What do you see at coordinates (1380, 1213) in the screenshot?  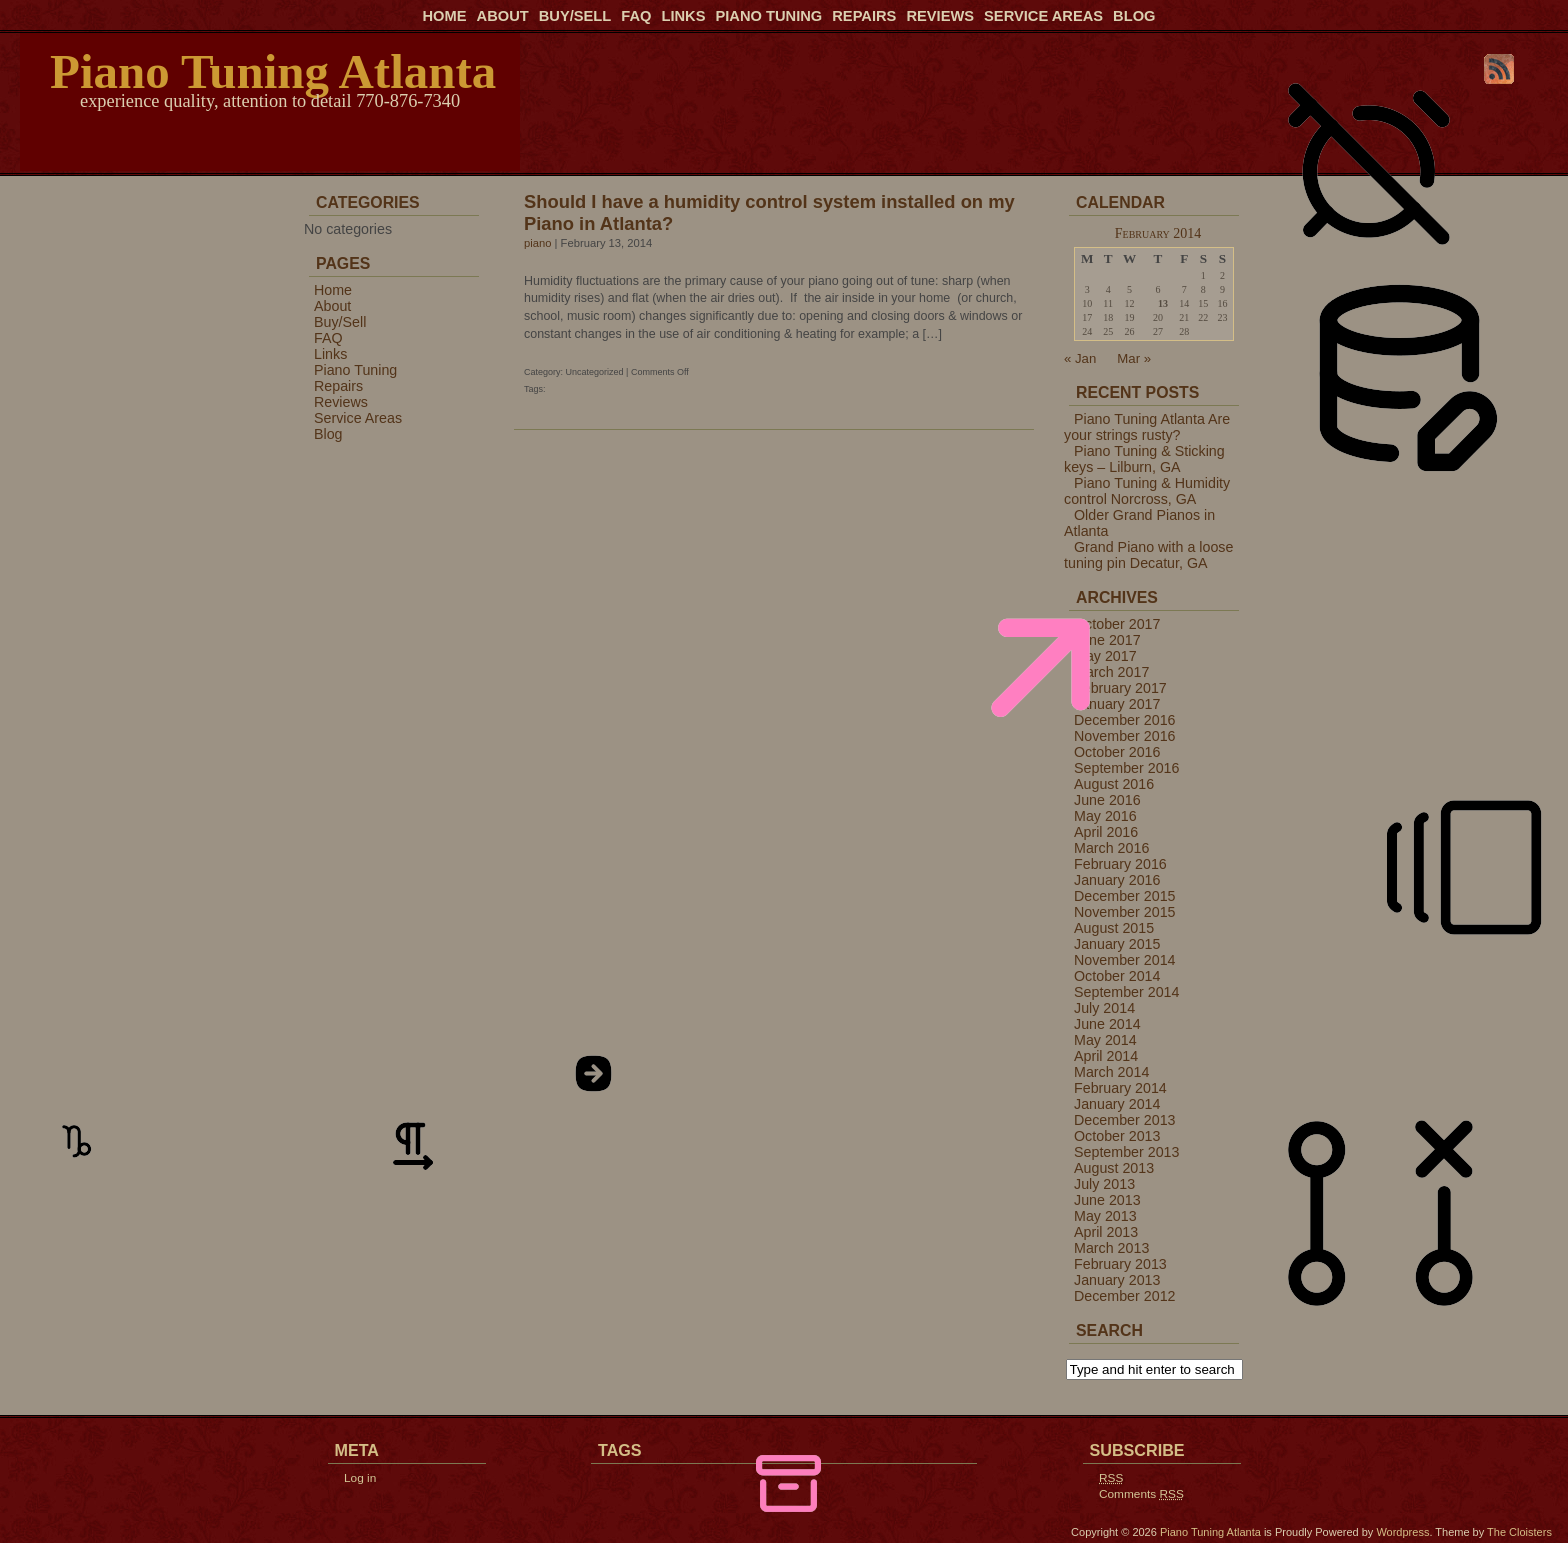 I see `indicates a closed or rejected pull request` at bounding box center [1380, 1213].